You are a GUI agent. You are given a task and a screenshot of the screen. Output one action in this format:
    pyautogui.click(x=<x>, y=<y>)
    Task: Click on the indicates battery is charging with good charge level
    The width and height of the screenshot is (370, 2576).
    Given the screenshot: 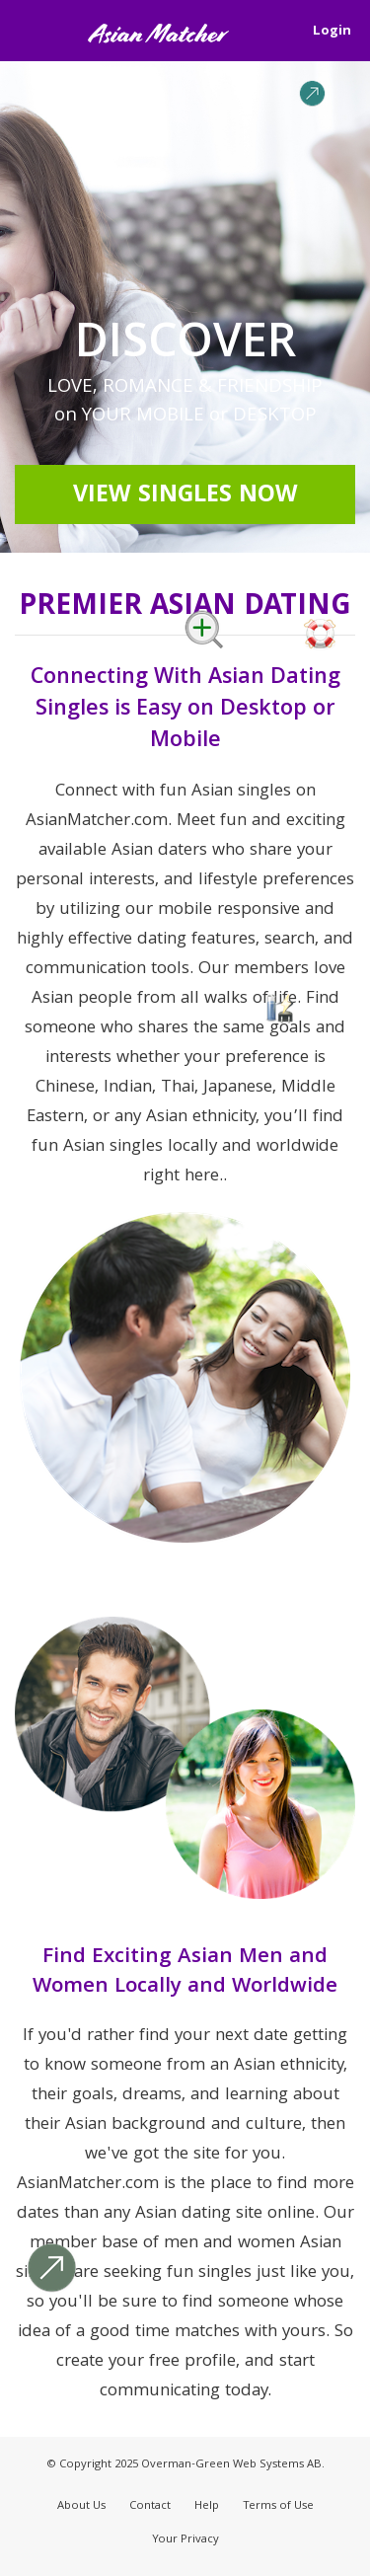 What is the action you would take?
    pyautogui.click(x=278, y=1008)
    